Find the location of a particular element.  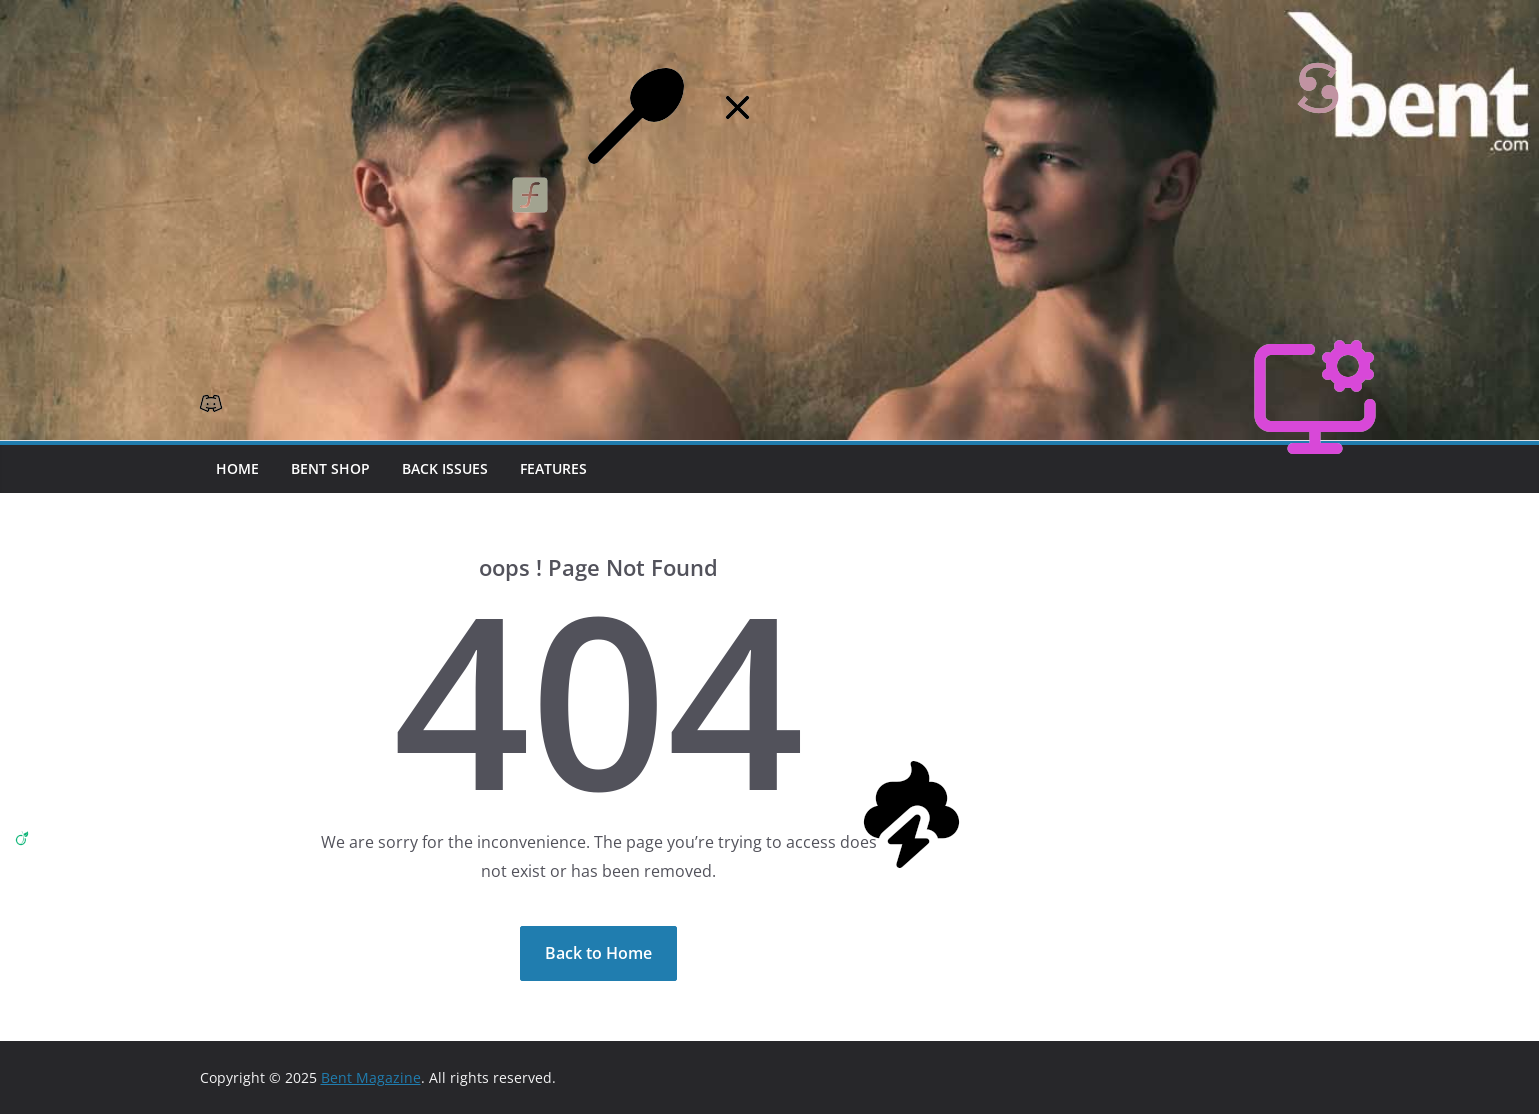

close the current window or dialog is located at coordinates (737, 107).